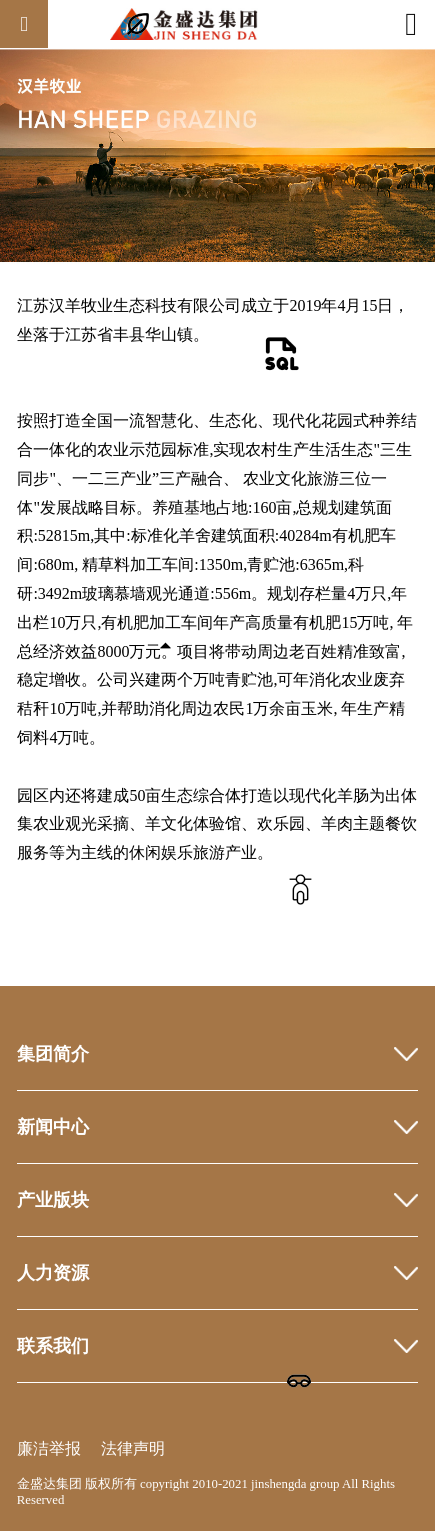  I want to click on indicates eco-friendly or sustainable option, so click(138, 24).